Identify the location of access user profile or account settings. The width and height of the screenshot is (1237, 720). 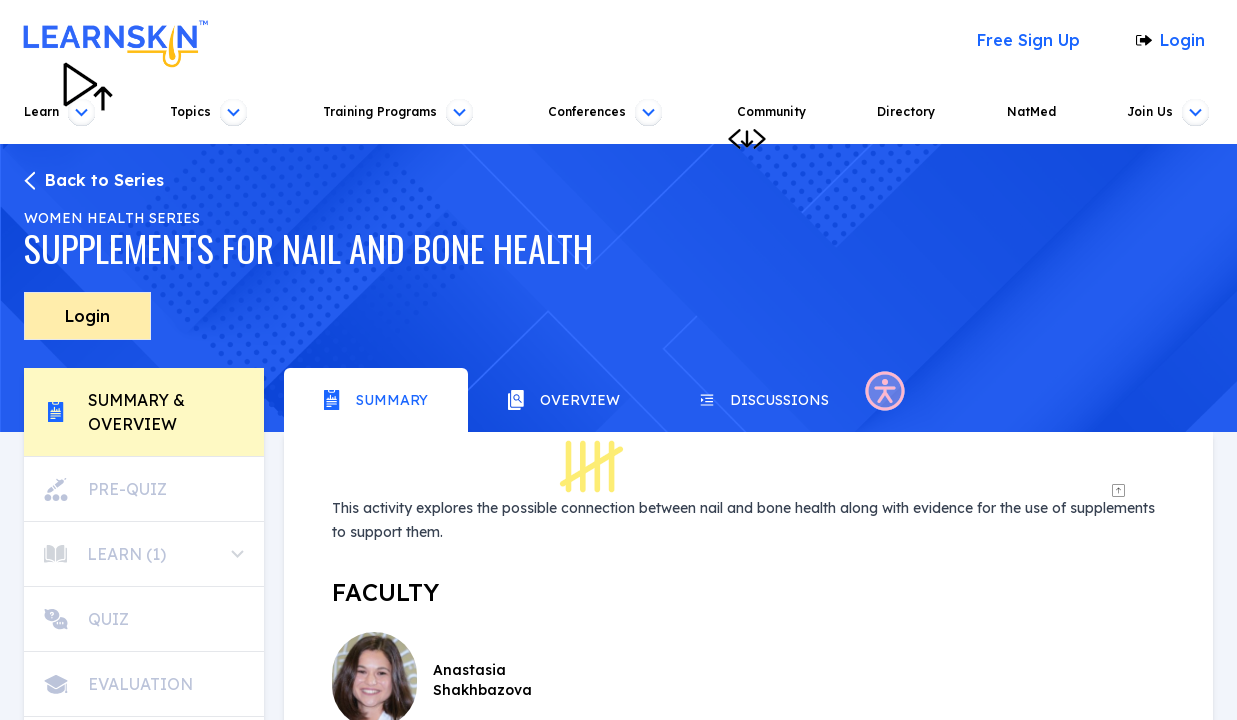
(885, 391).